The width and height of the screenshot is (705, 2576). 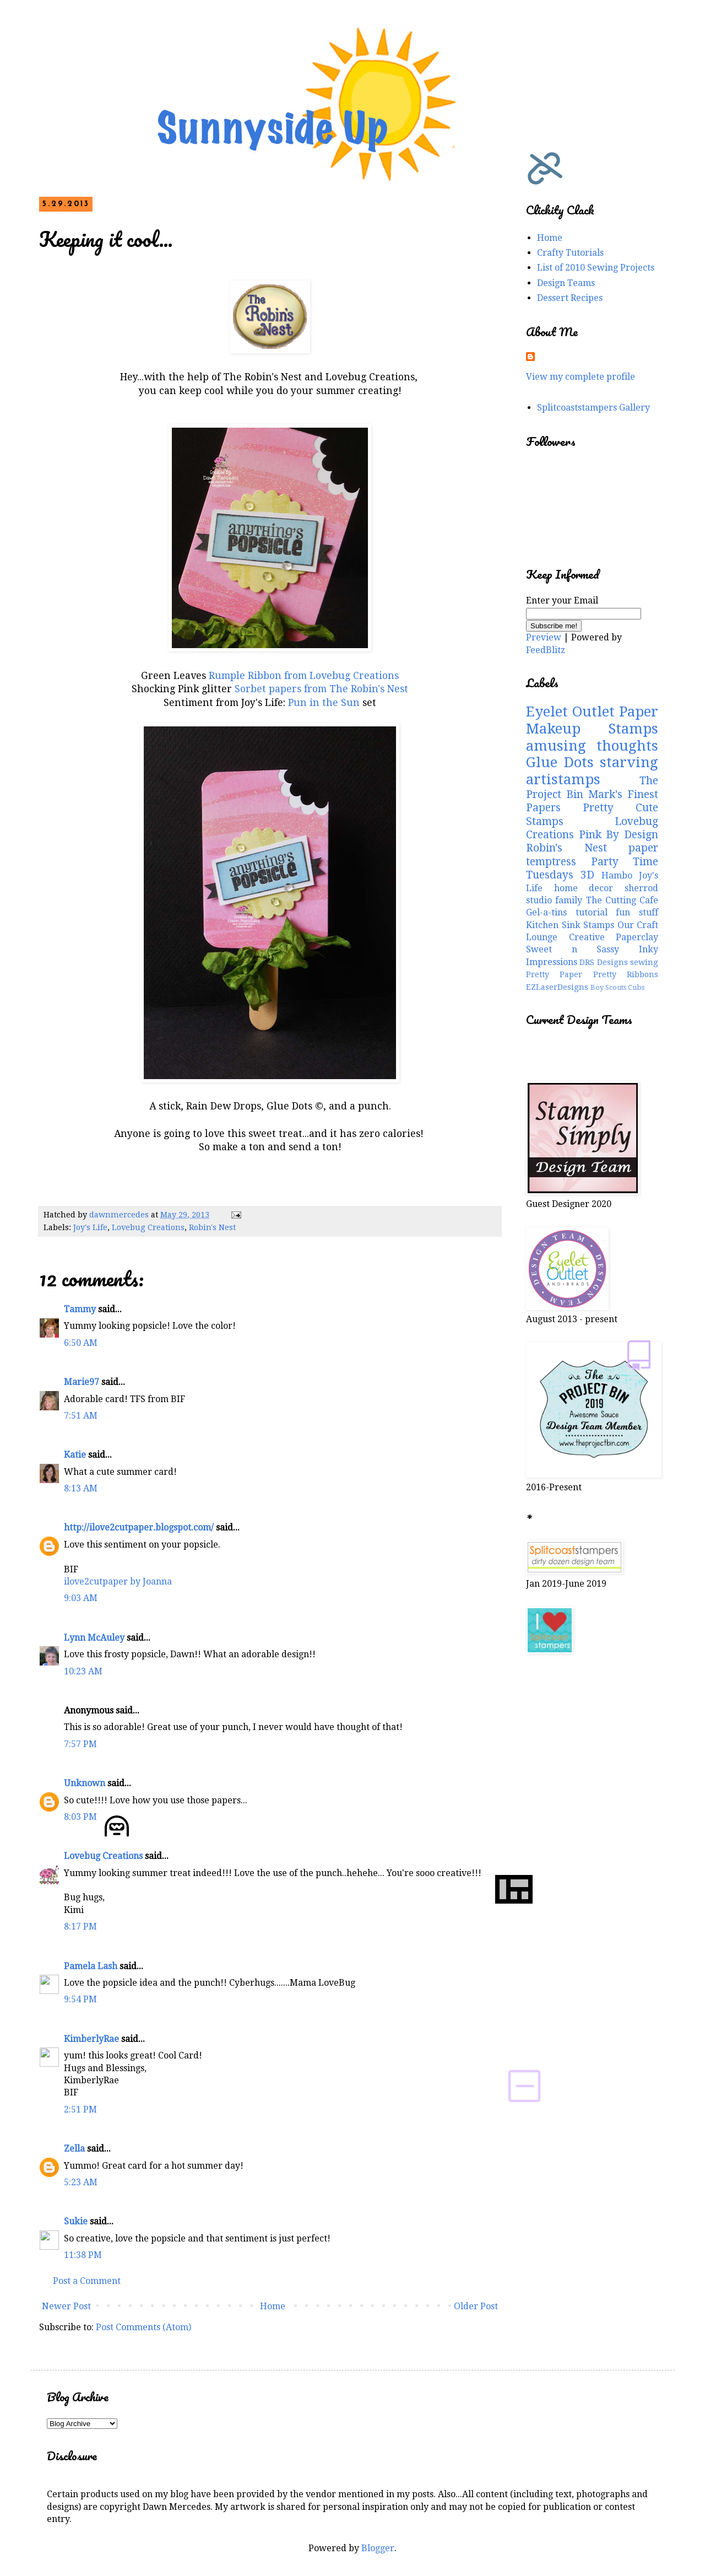 I want to click on remove item from diff comparison, so click(x=524, y=2086).